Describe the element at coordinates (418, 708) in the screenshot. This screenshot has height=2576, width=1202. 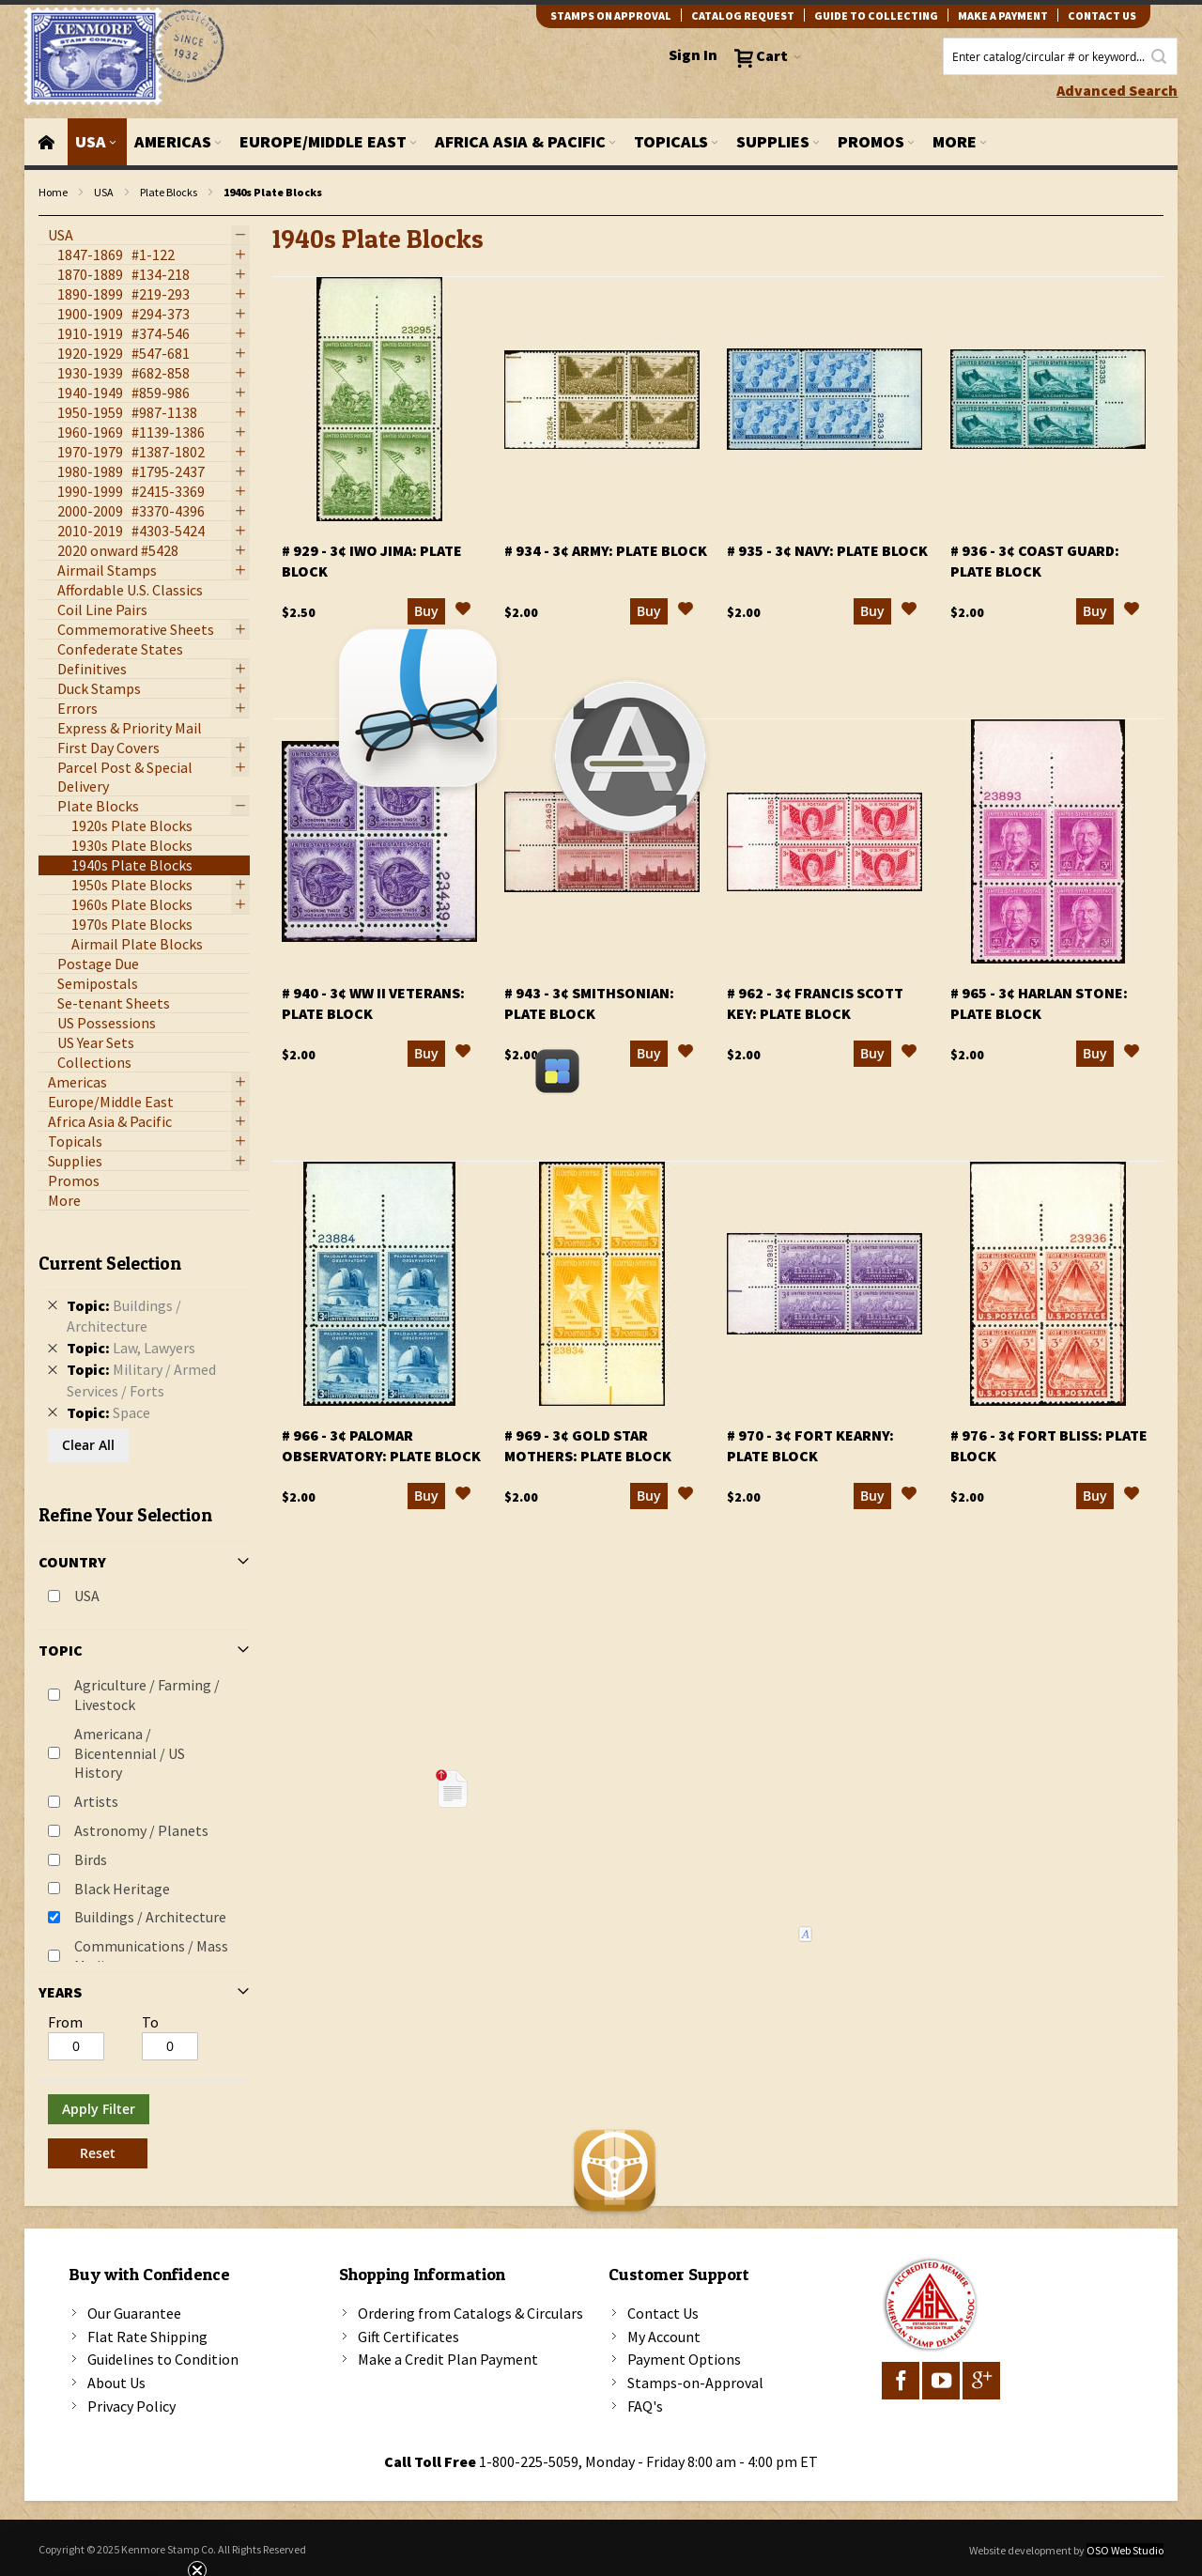
I see `open okular document viewer` at that location.